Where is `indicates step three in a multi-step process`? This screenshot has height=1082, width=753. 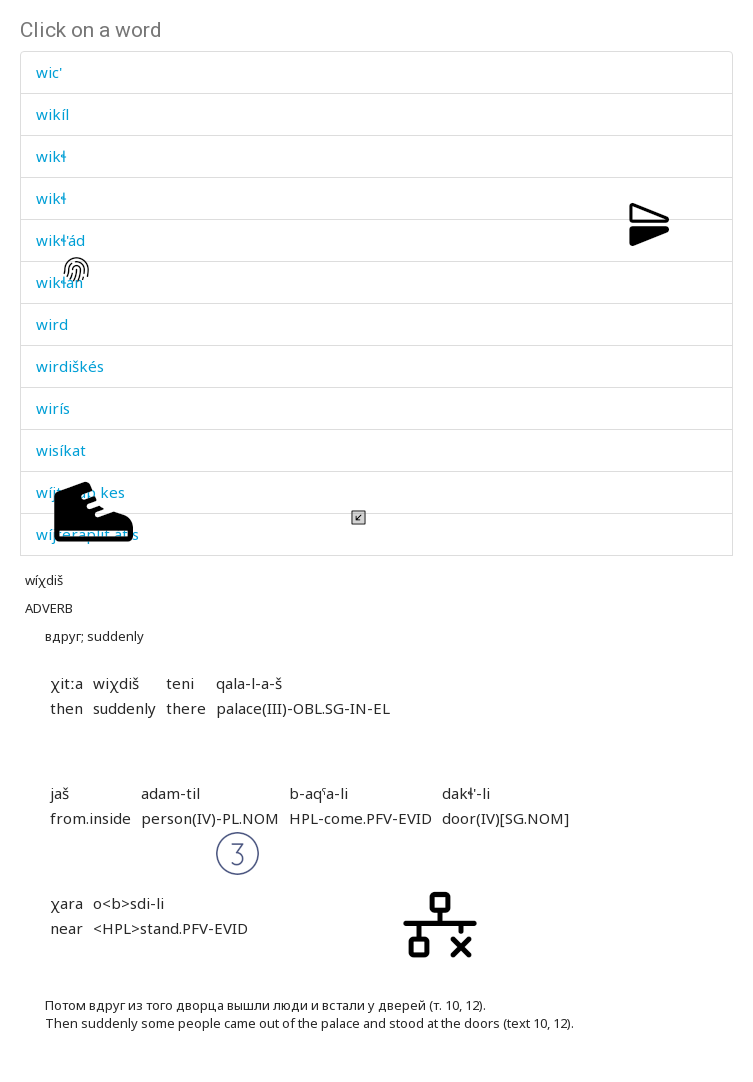
indicates step three in a multi-step process is located at coordinates (237, 853).